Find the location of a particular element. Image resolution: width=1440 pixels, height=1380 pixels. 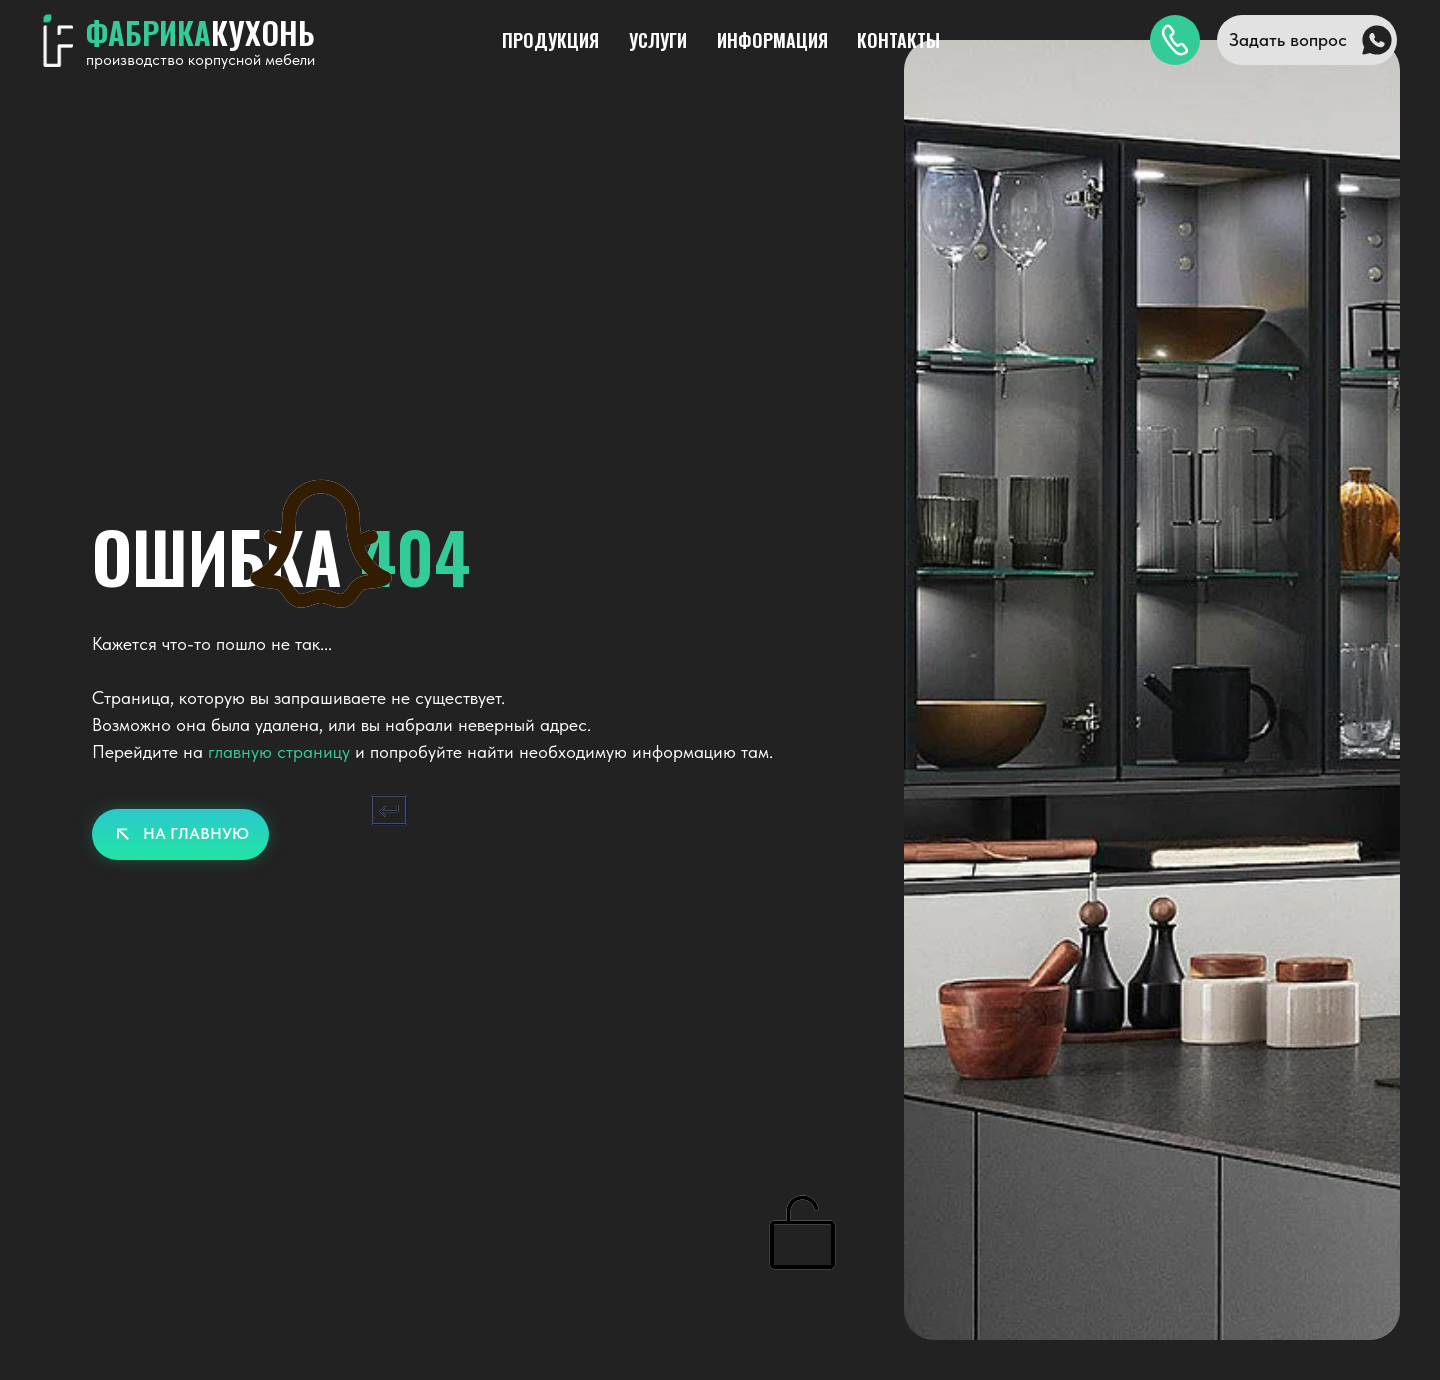

unlock this item or content is located at coordinates (802, 1236).